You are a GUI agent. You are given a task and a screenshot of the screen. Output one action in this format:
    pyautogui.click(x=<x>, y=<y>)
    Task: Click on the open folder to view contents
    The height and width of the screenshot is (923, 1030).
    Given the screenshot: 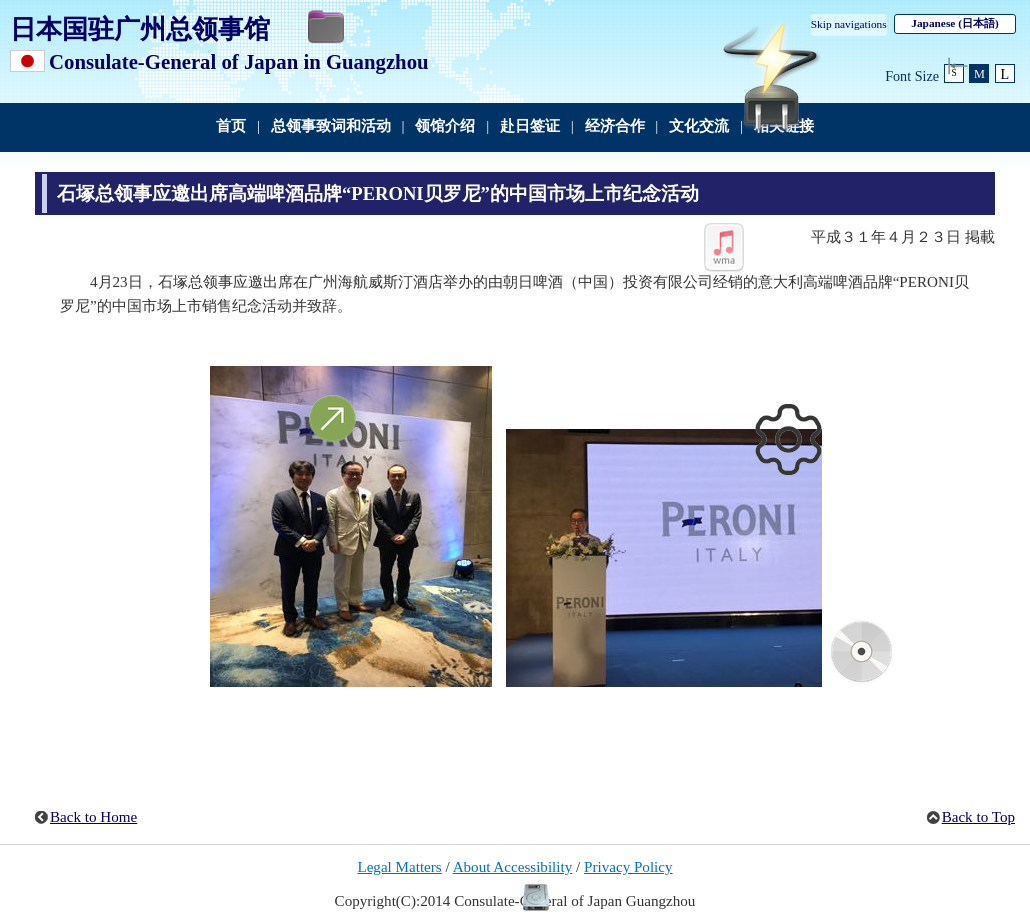 What is the action you would take?
    pyautogui.click(x=326, y=26)
    